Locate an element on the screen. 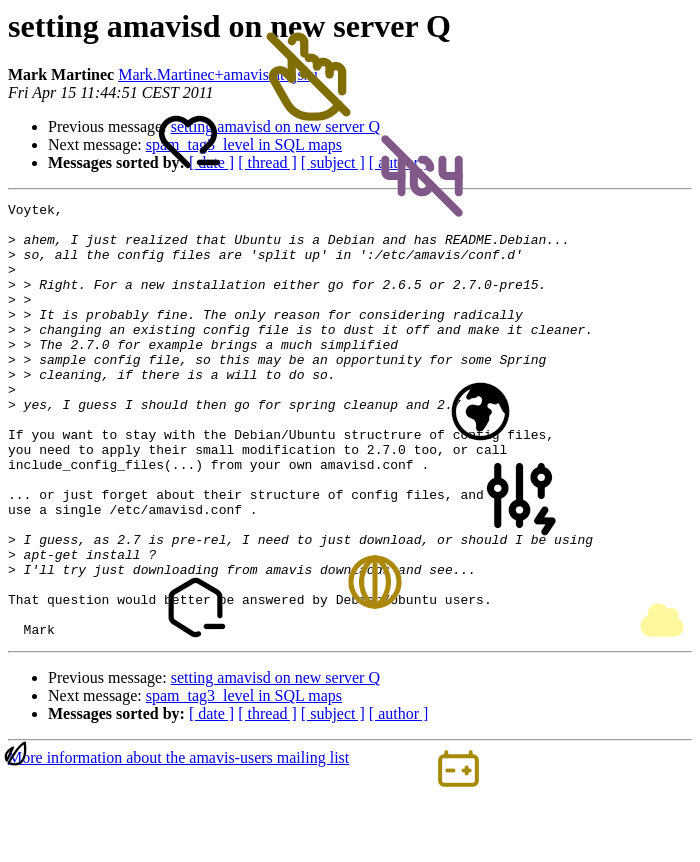 The width and height of the screenshot is (700, 862). touch interaction disabled is located at coordinates (308, 74).